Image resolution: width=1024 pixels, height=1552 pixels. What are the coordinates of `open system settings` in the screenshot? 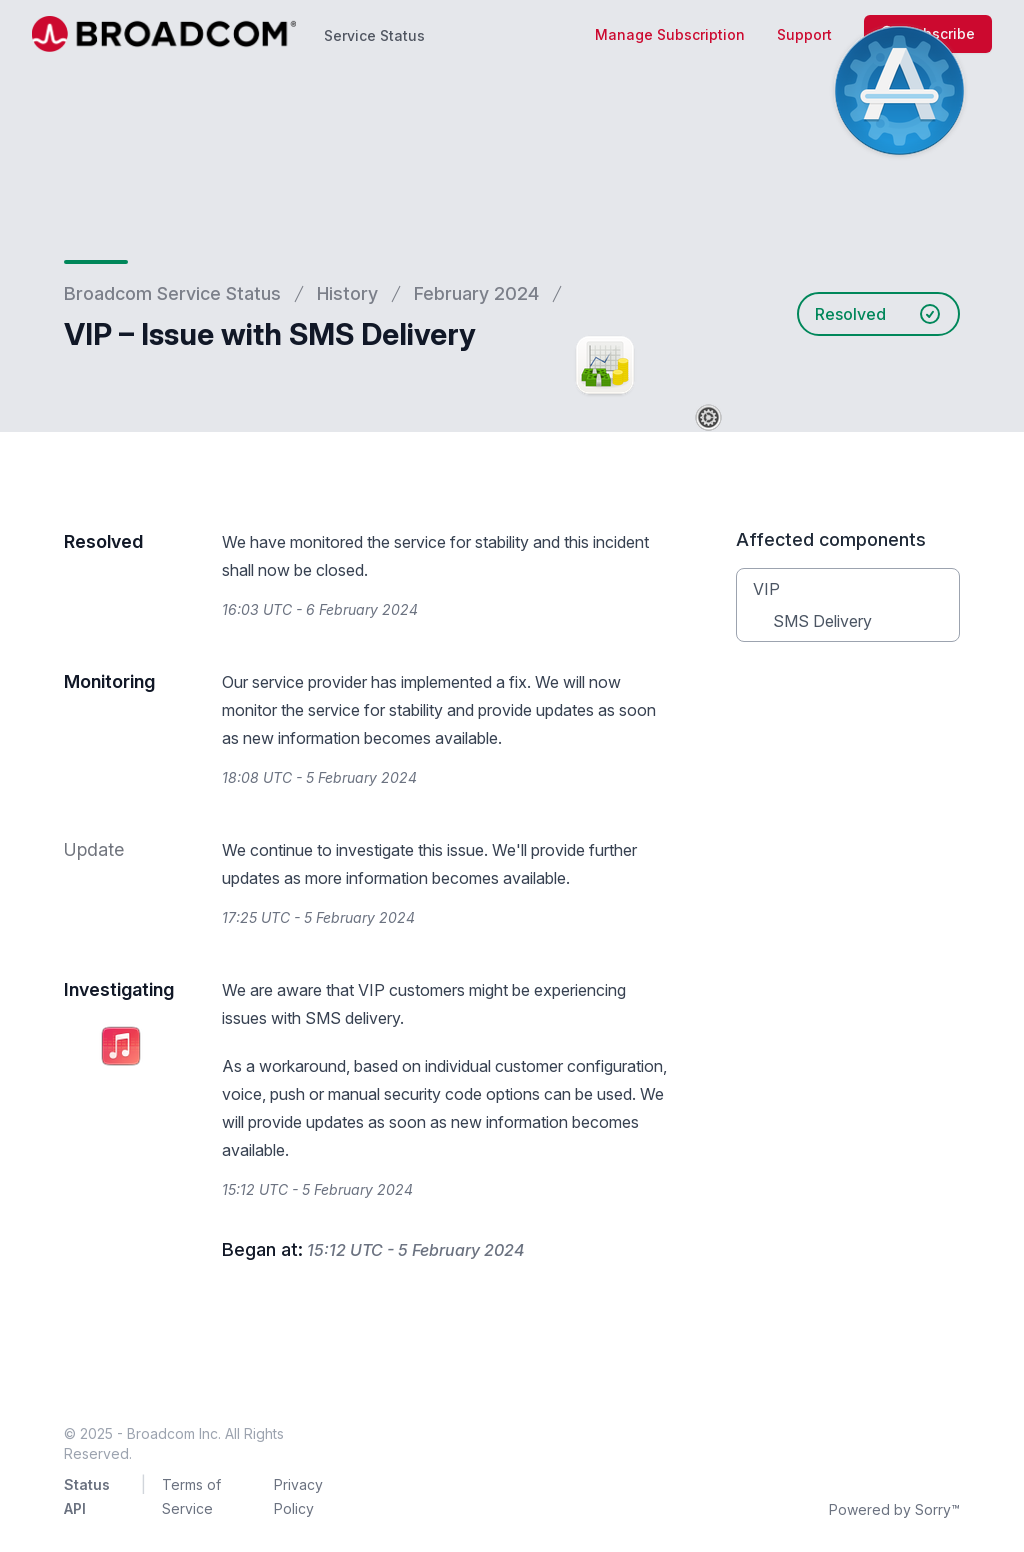 It's located at (708, 417).